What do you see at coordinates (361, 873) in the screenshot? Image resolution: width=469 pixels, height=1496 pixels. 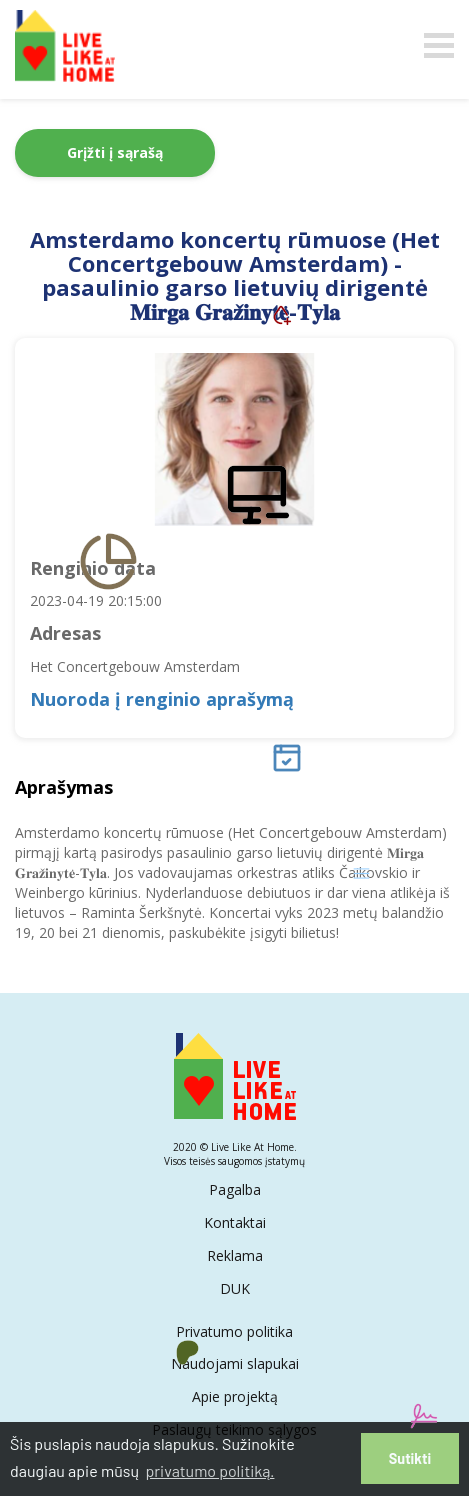 I see `open navigation menu` at bounding box center [361, 873].